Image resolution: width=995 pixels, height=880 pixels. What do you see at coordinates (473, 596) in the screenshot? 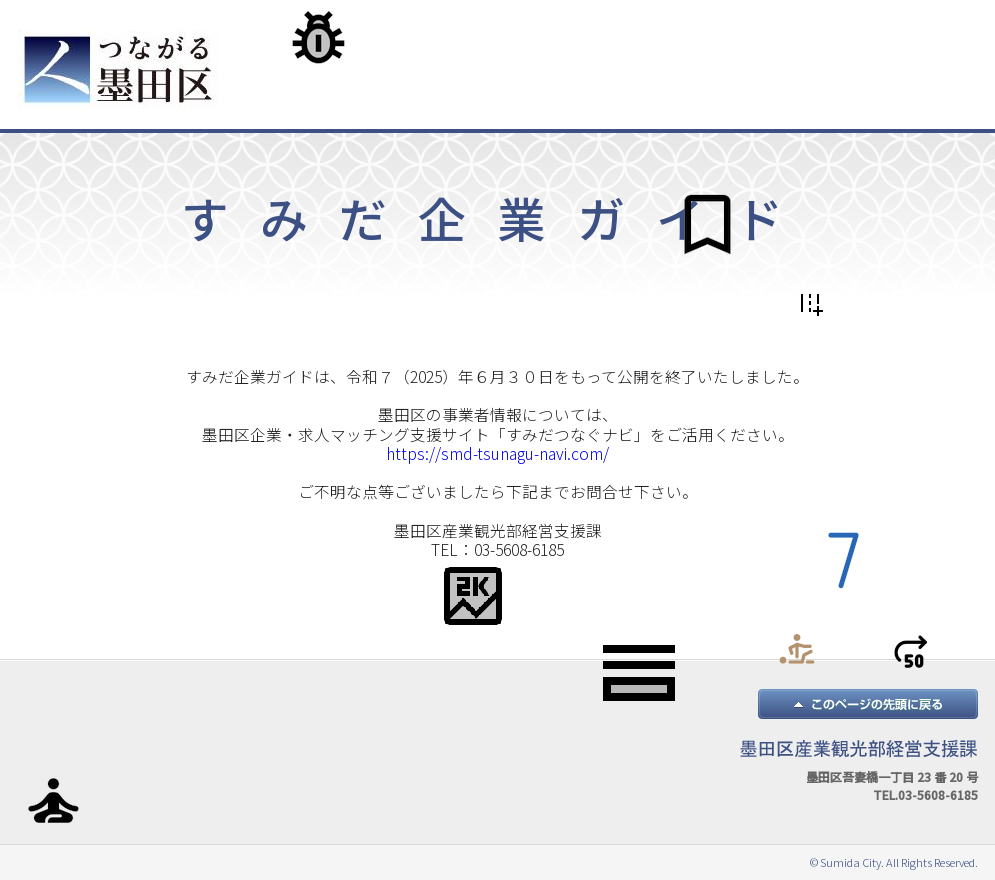
I see `view score or rating statistics` at bounding box center [473, 596].